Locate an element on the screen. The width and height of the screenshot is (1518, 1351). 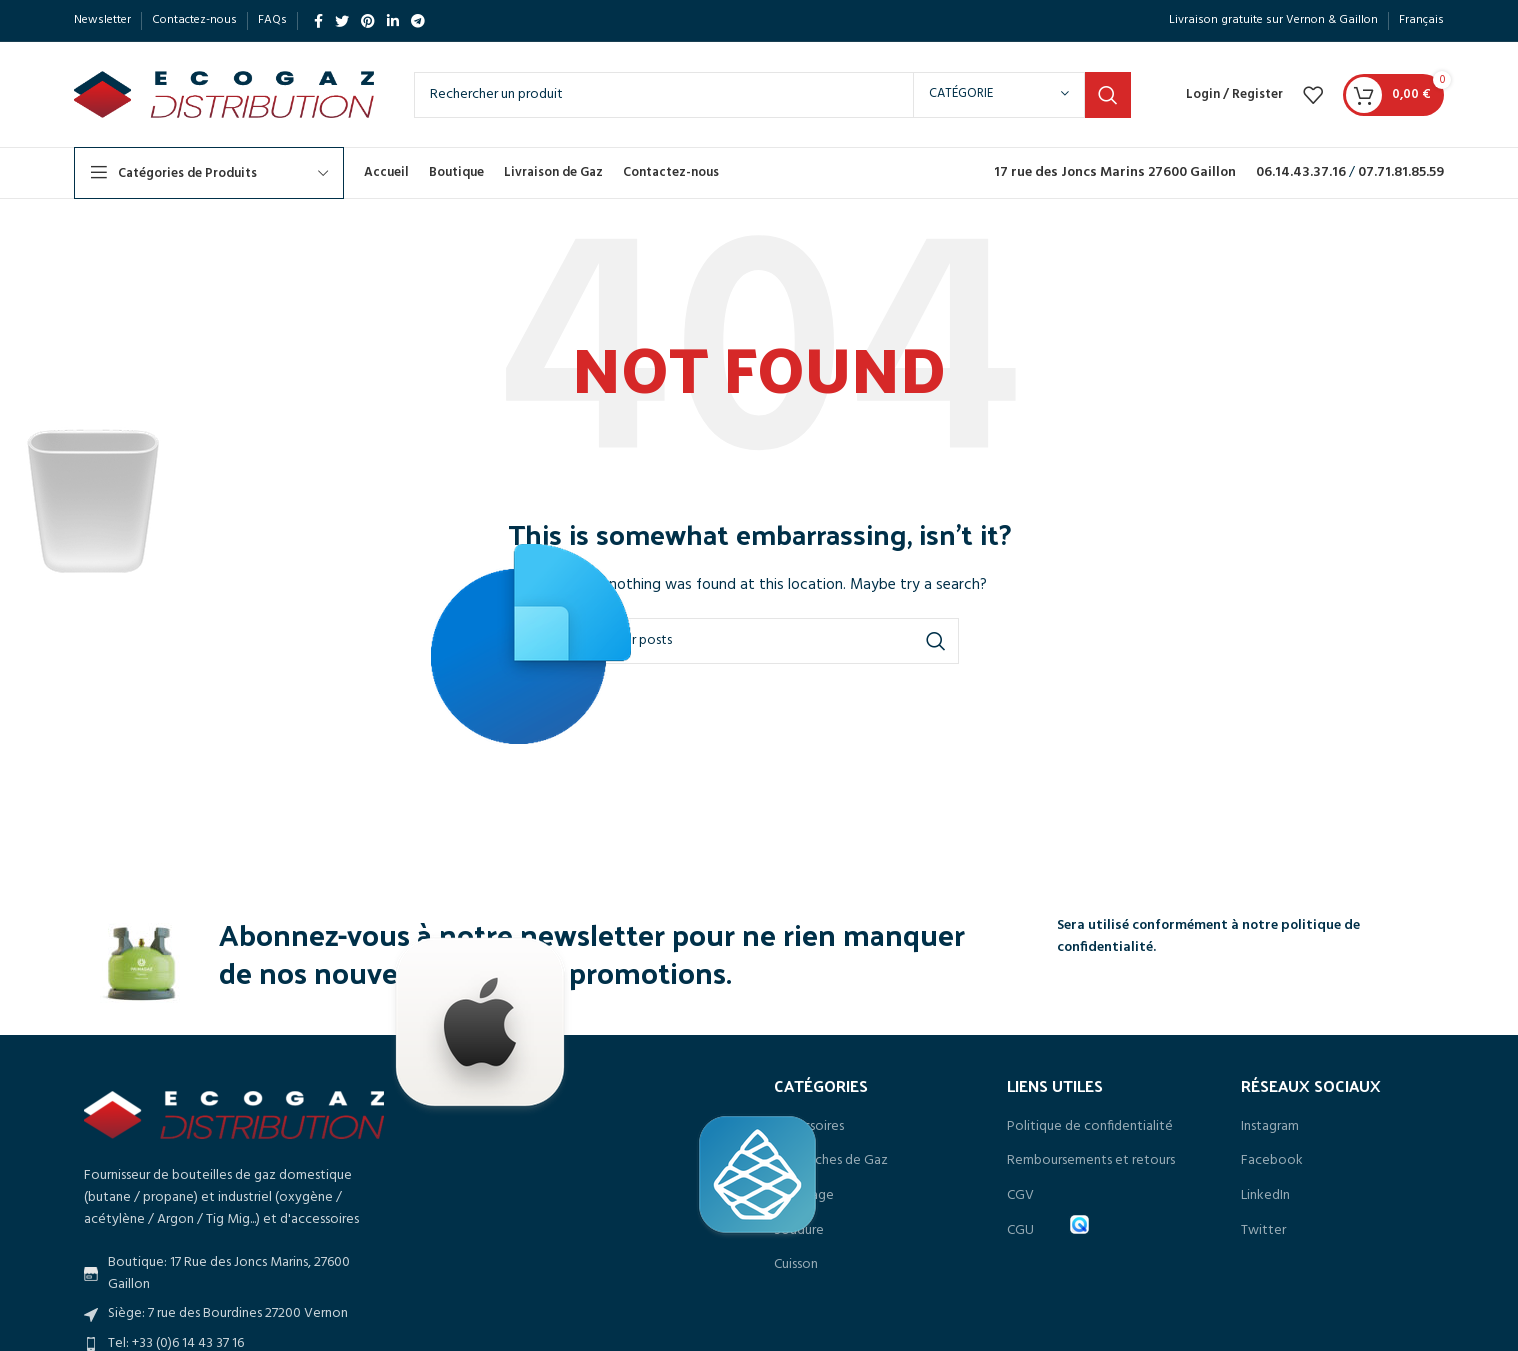
open the sales app is located at coordinates (531, 644).